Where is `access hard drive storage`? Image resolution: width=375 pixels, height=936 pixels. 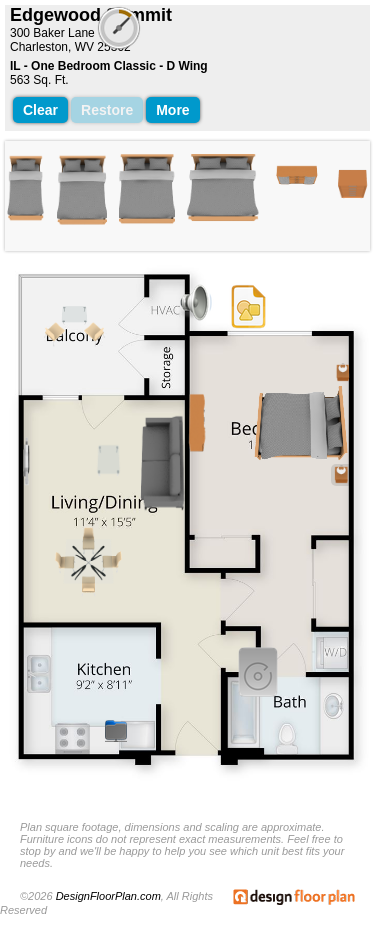
access hard drive storage is located at coordinates (258, 672).